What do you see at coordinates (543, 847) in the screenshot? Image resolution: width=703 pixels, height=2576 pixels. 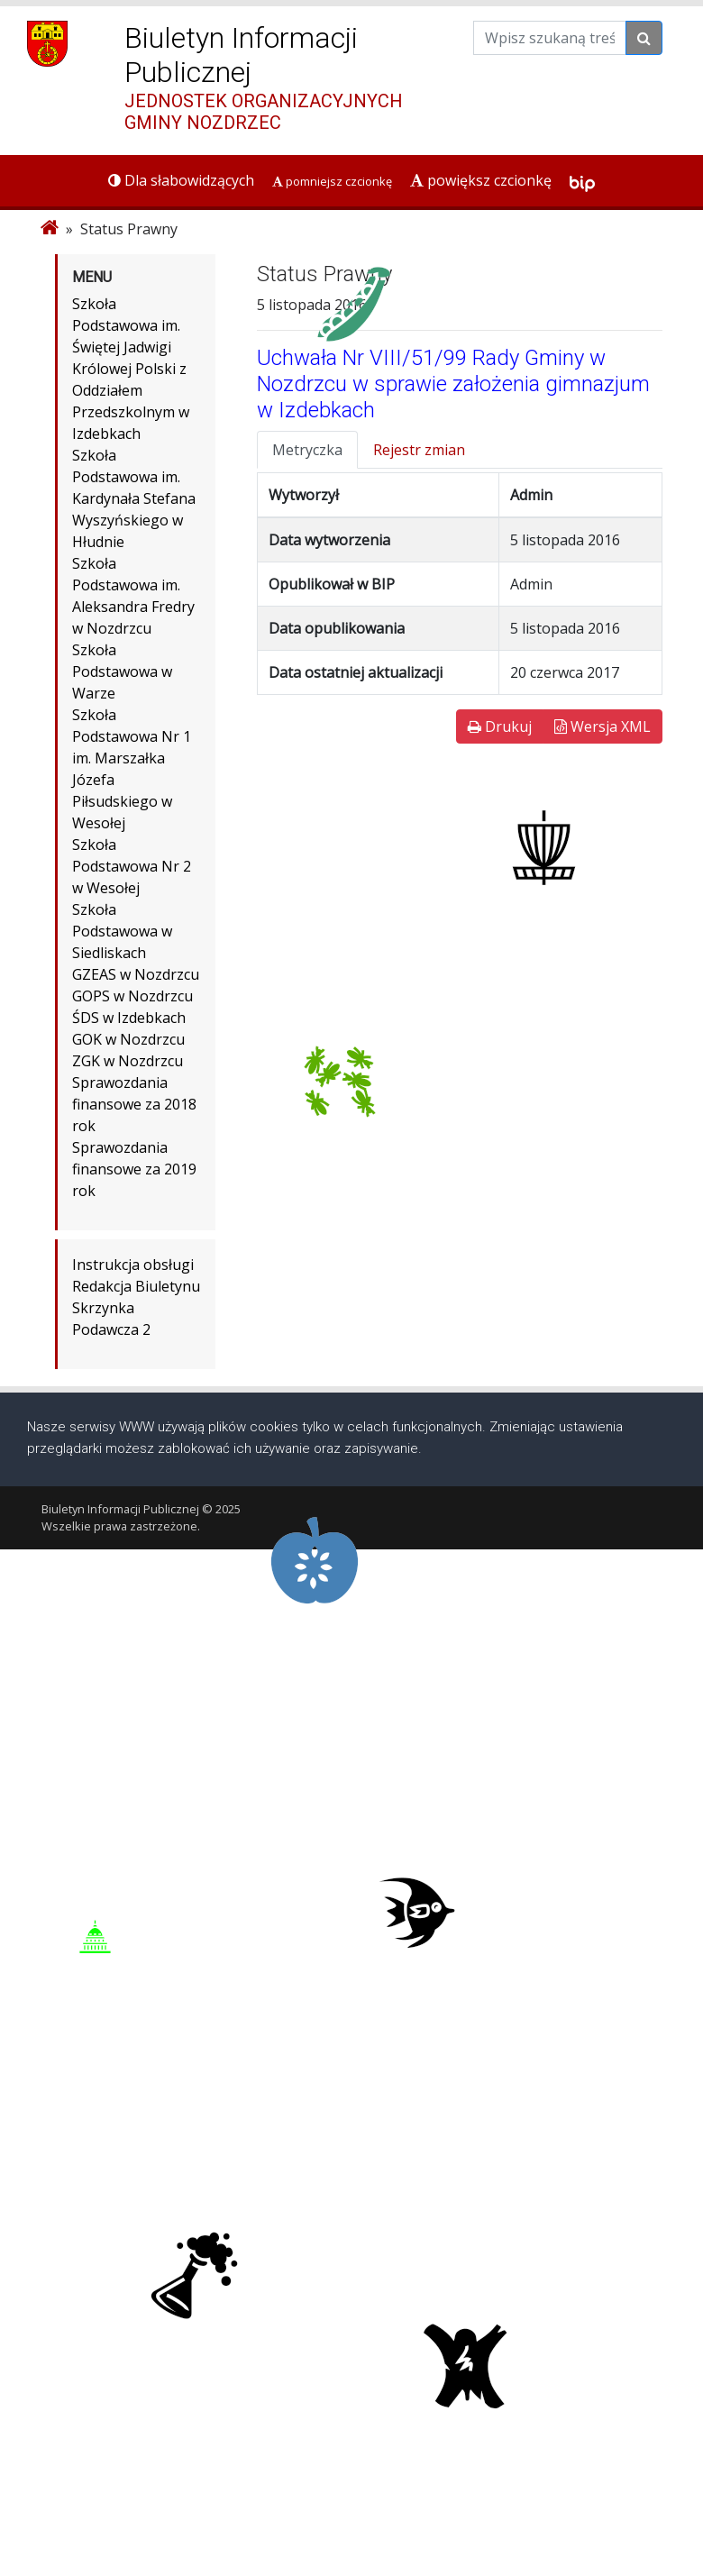 I see `access disc golf course information` at bounding box center [543, 847].